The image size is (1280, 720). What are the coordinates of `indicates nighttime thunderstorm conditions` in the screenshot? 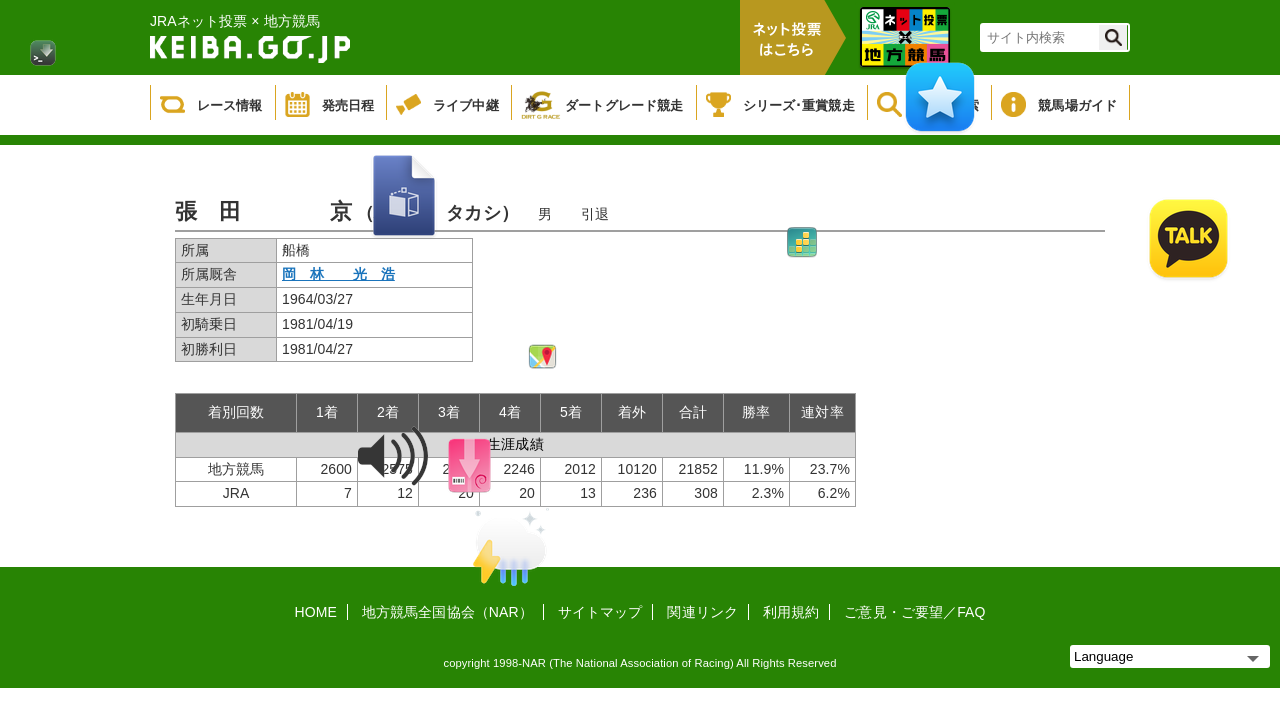 It's located at (511, 547).